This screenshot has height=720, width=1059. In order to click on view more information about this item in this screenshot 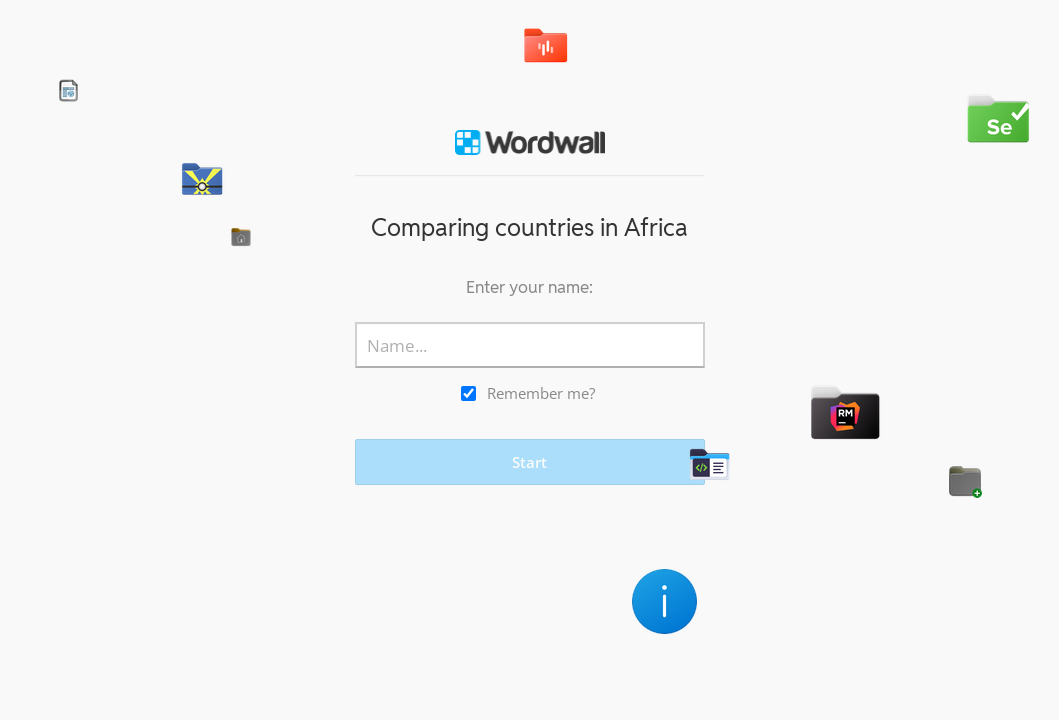, I will do `click(664, 601)`.